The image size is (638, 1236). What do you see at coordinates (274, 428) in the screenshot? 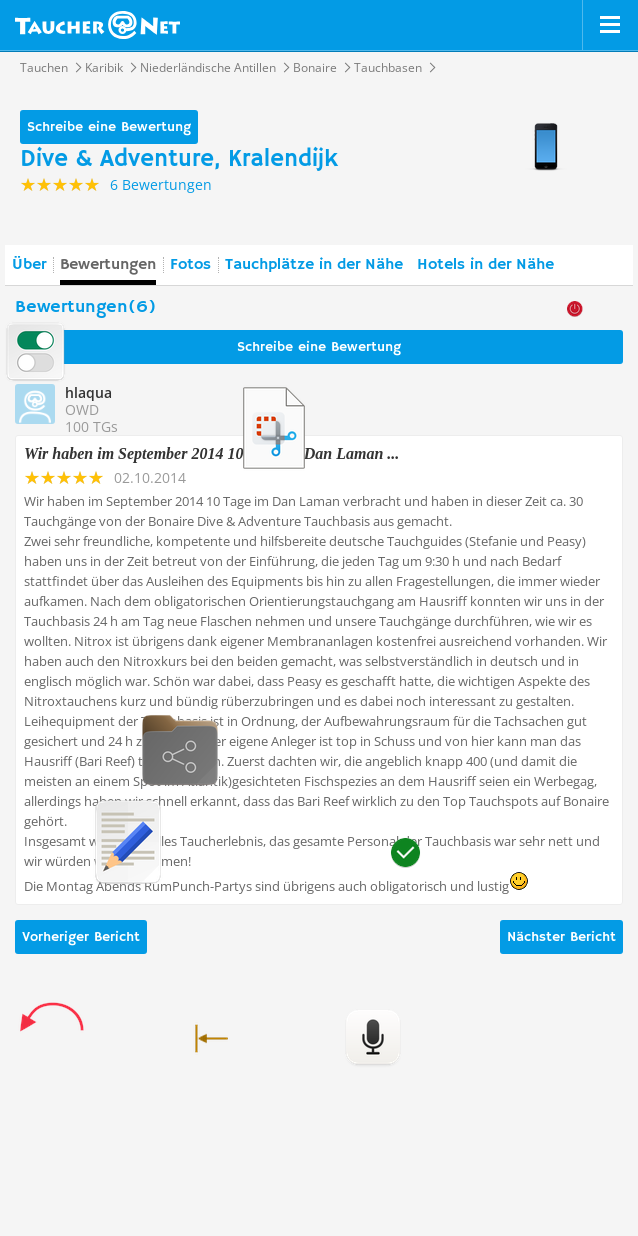
I see `create a new screen snip or screenshot` at bounding box center [274, 428].